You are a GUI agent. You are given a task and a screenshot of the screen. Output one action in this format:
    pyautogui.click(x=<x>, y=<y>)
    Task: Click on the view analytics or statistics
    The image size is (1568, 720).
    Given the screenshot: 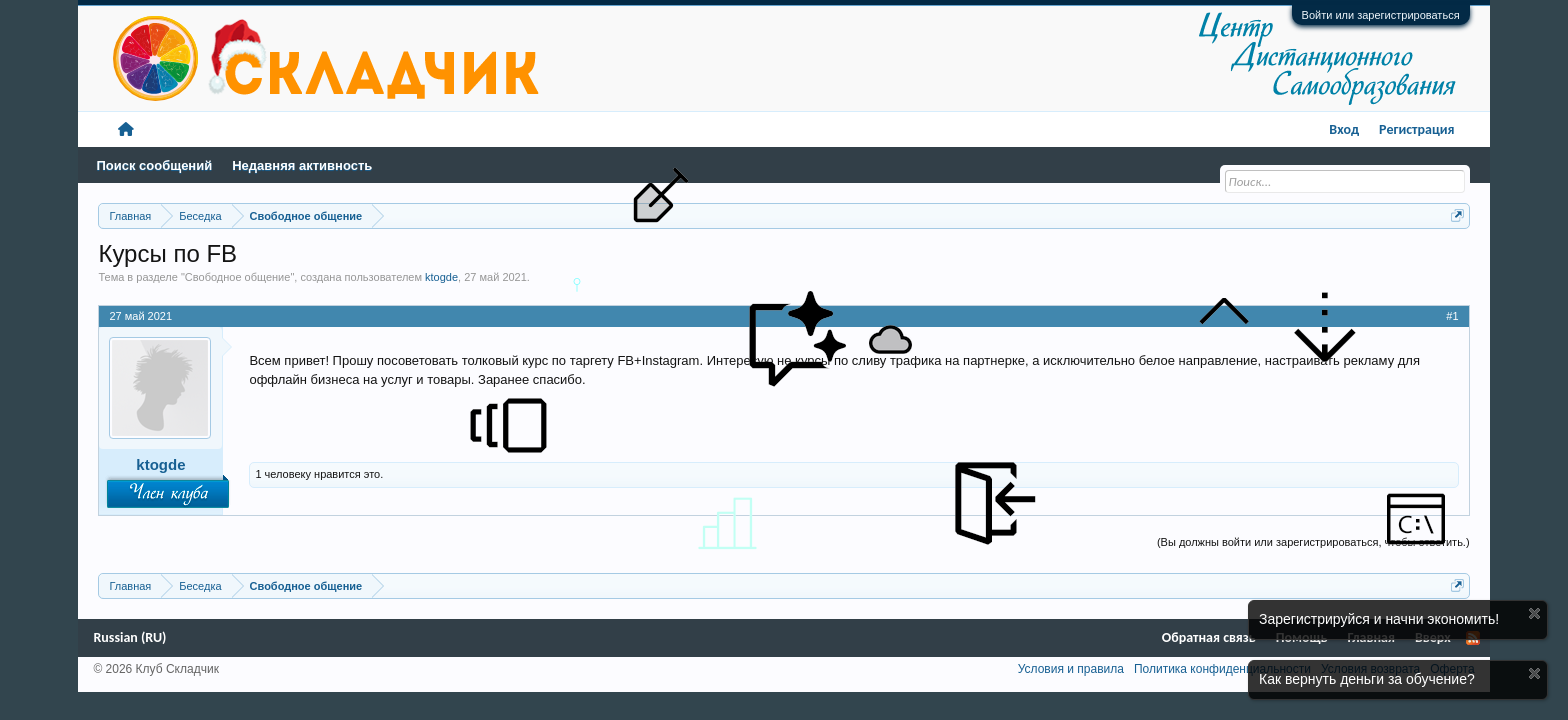 What is the action you would take?
    pyautogui.click(x=727, y=524)
    